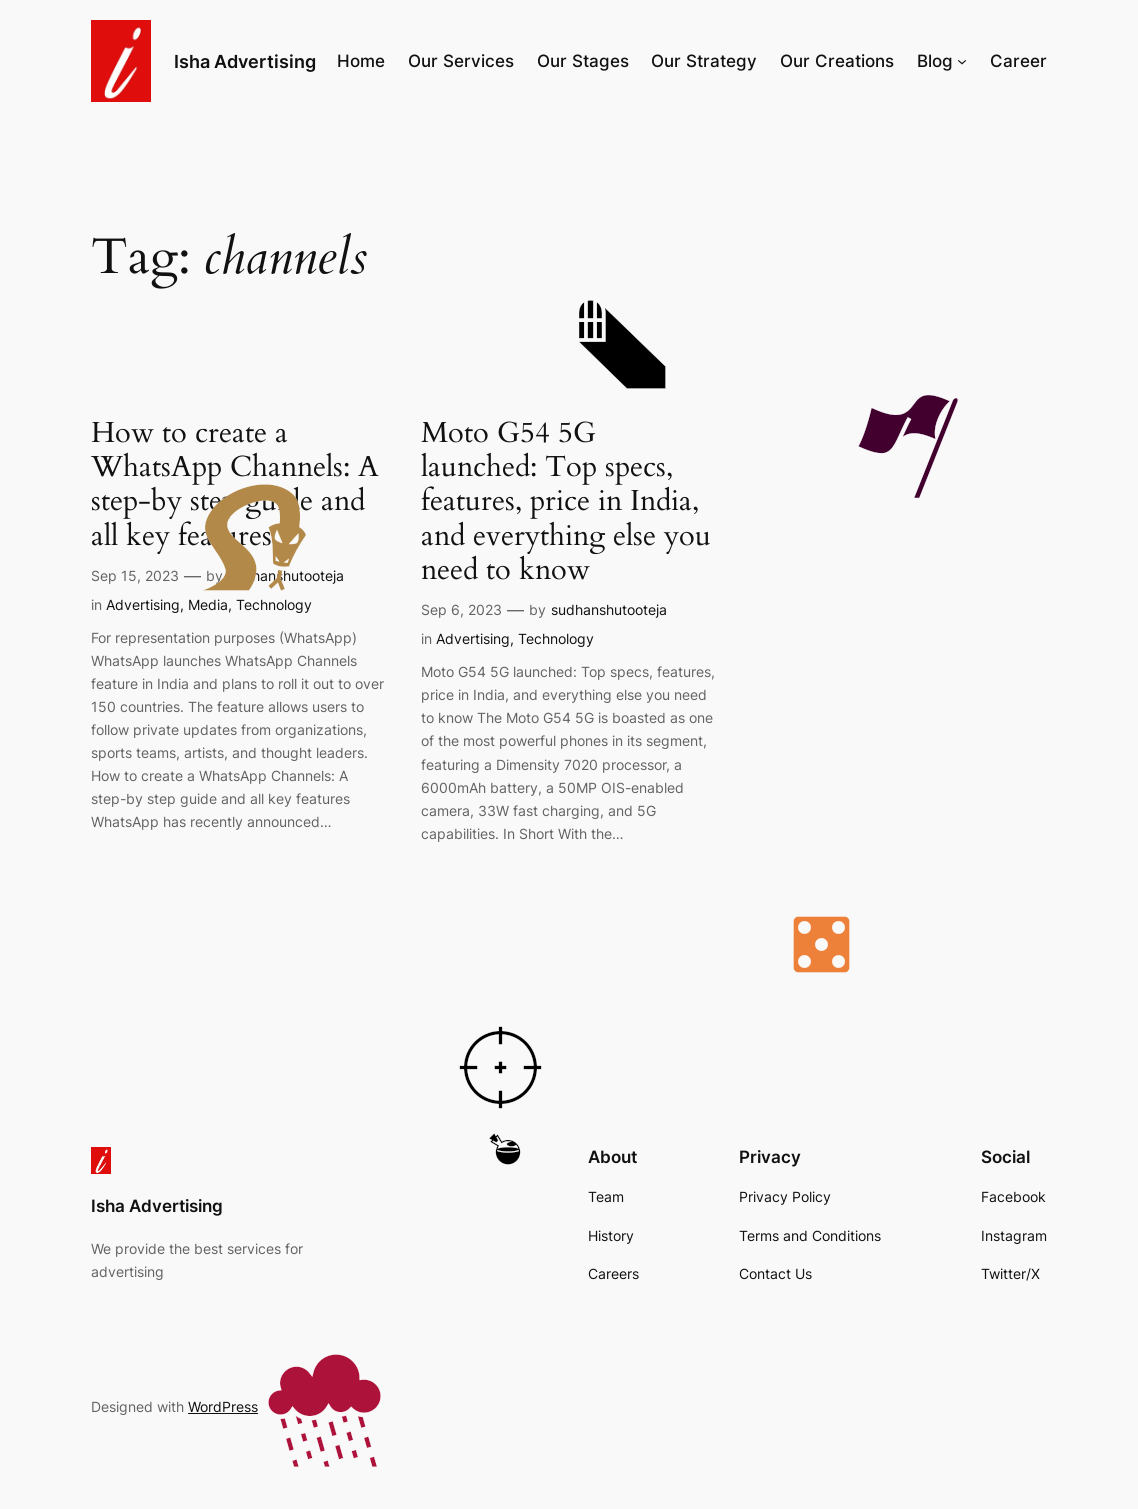 Image resolution: width=1138 pixels, height=1509 pixels. I want to click on use a potion or consumable item, so click(505, 1149).